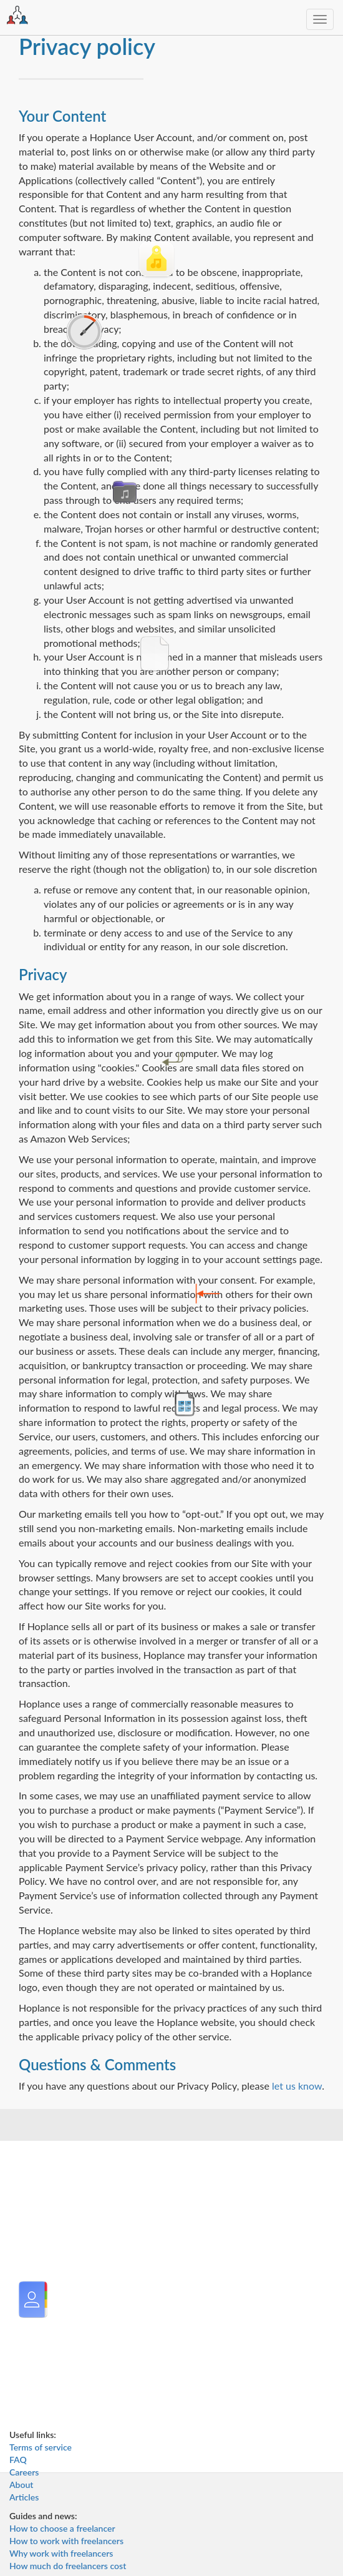  I want to click on open ear tag music metadata editor, so click(157, 259).